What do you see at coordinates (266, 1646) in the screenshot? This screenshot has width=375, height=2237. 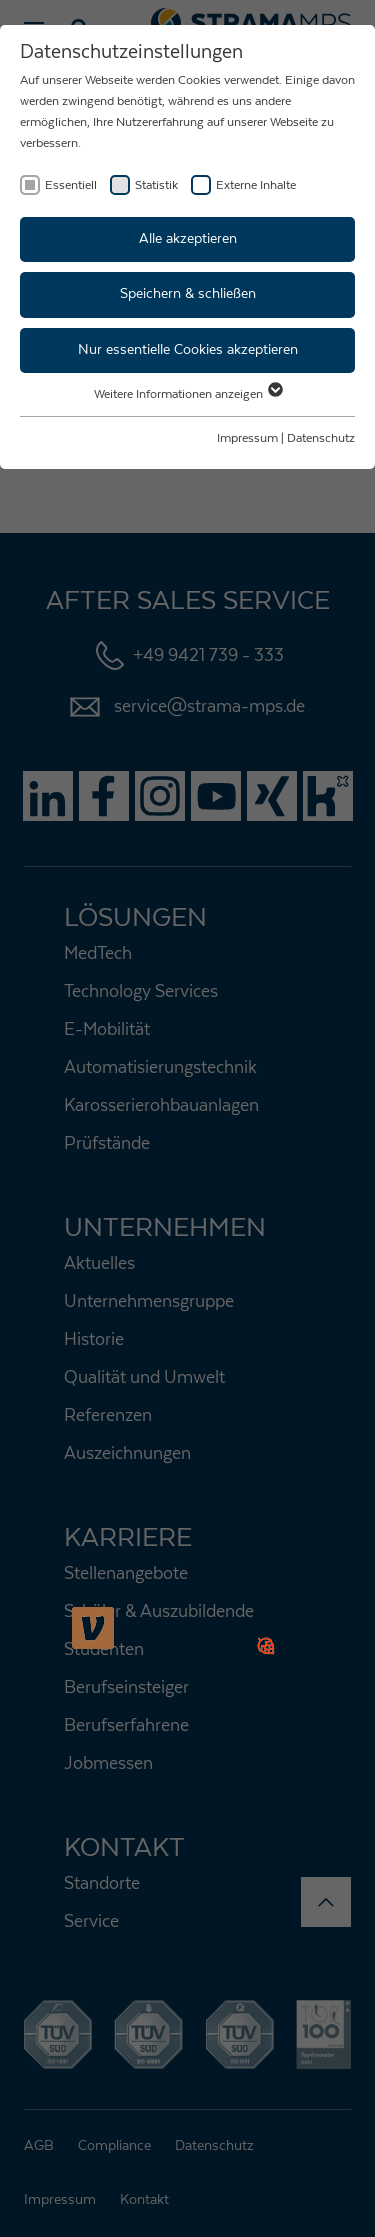 I see `browse or filter craft beer options` at bounding box center [266, 1646].